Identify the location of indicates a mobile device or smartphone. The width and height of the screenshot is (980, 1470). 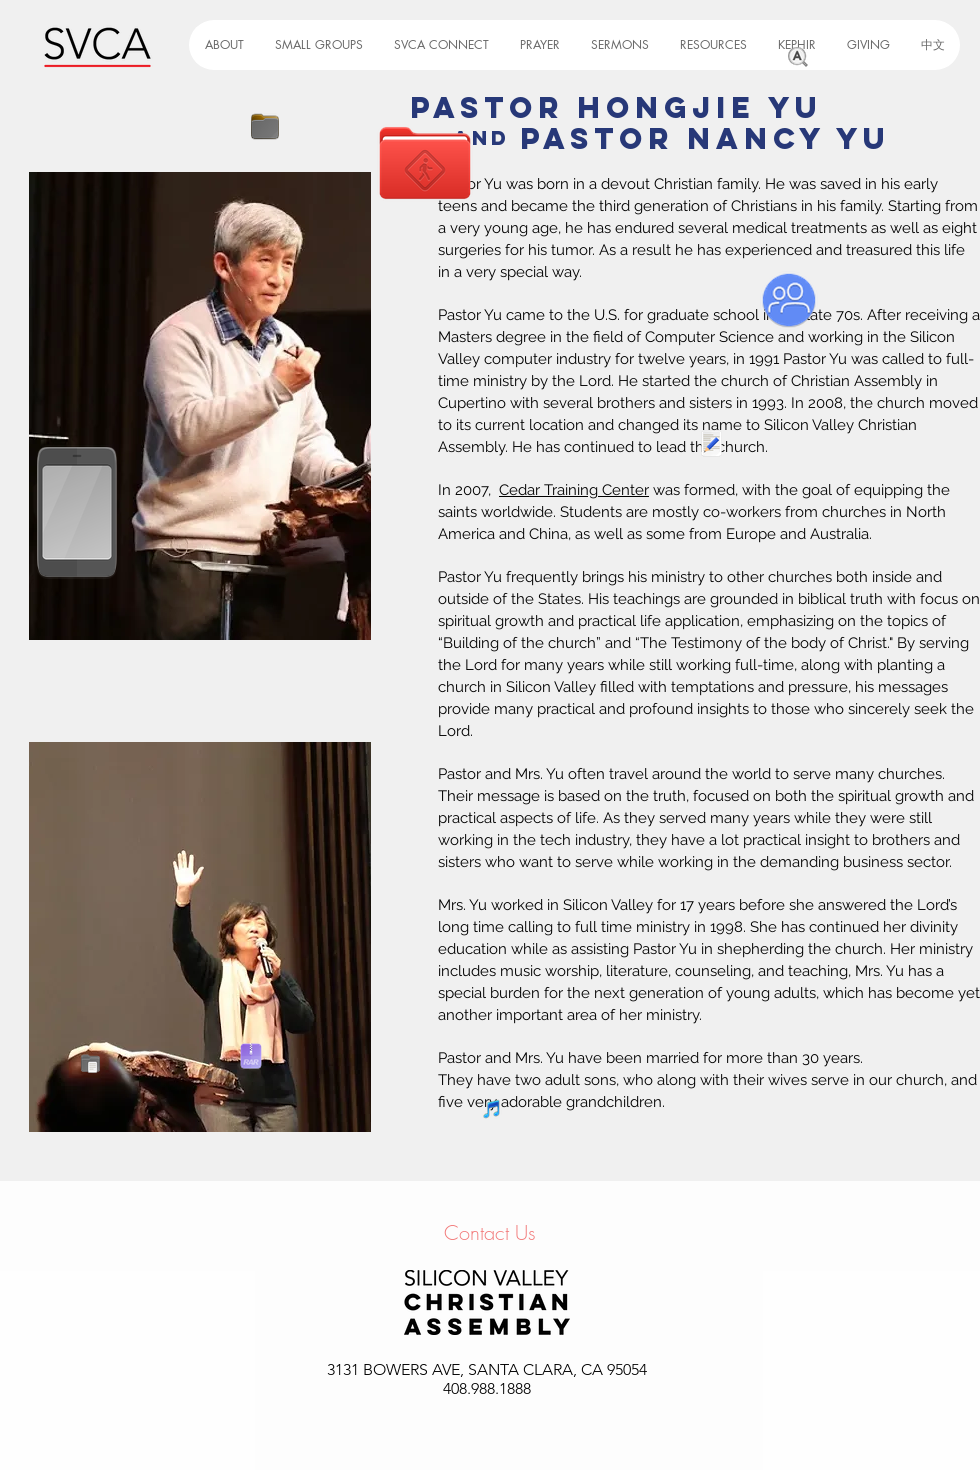
(77, 512).